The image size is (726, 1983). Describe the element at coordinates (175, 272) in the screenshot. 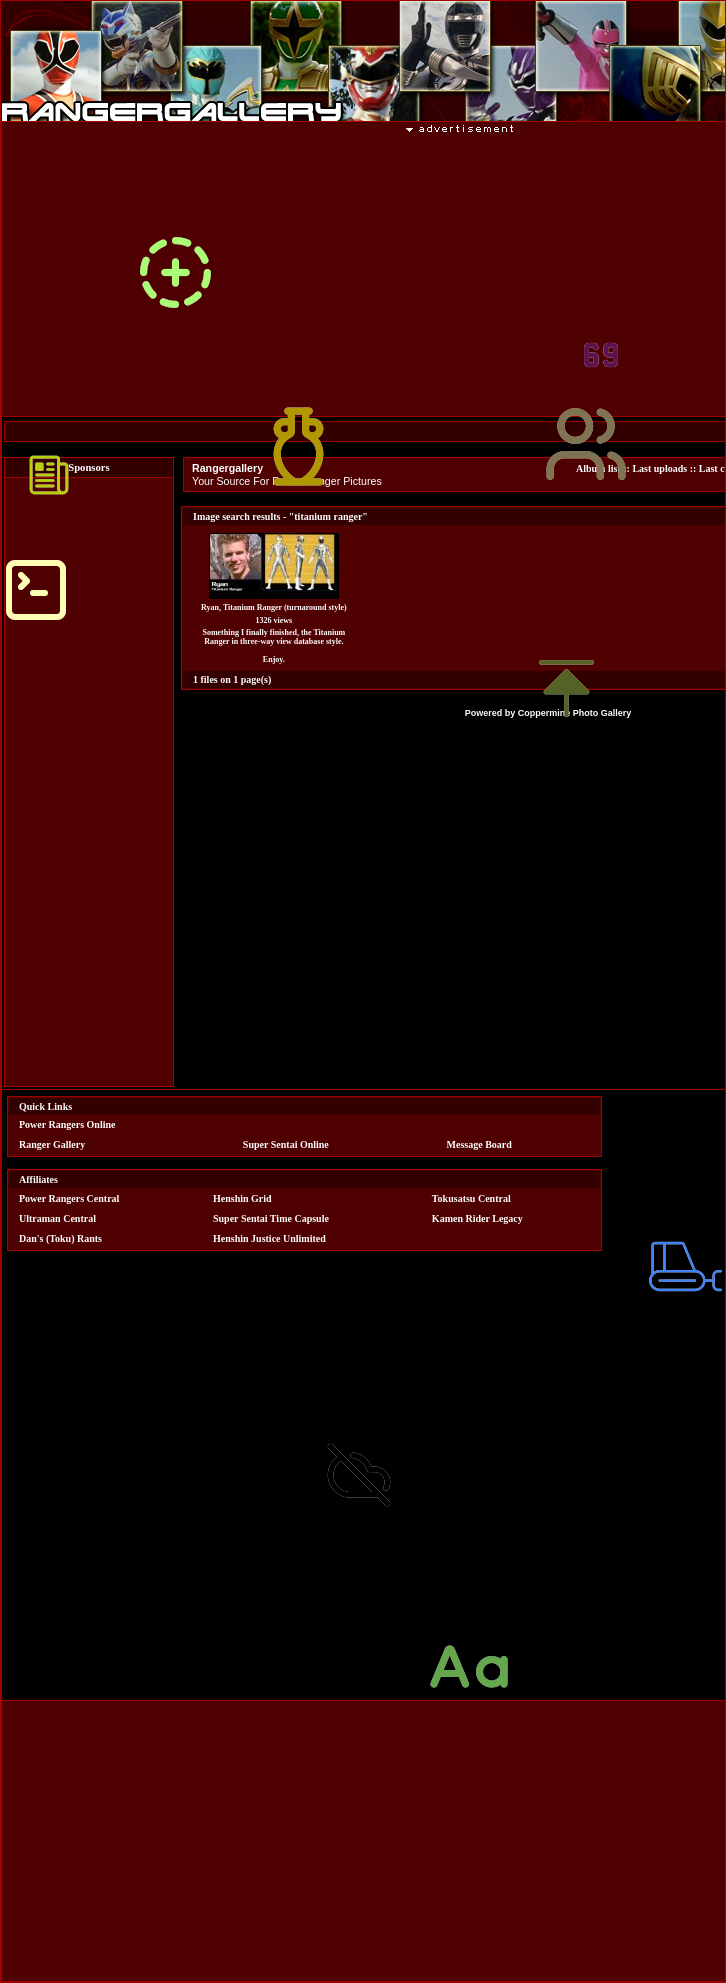

I see `add a new item or element` at that location.